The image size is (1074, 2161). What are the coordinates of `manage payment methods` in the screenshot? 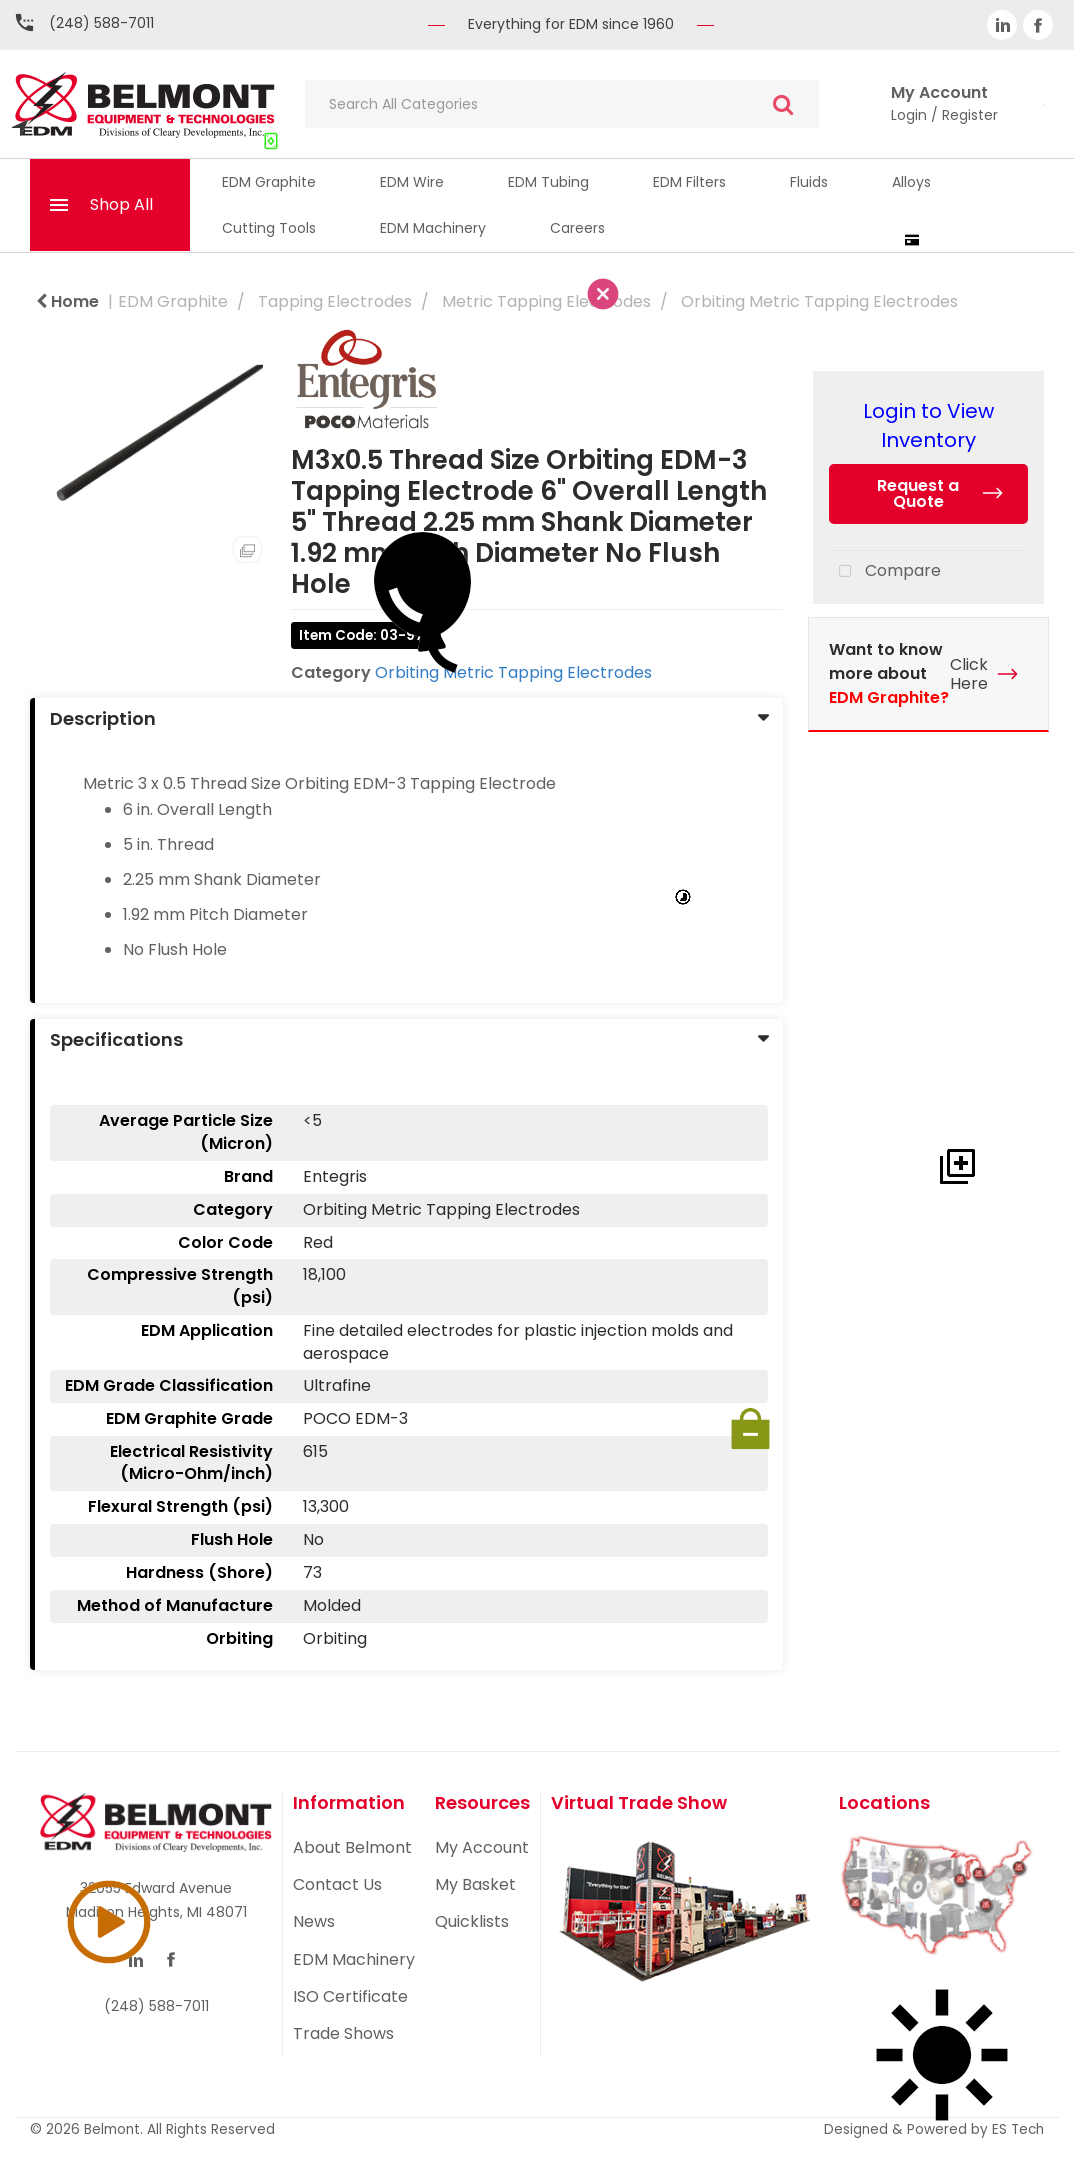 It's located at (912, 240).